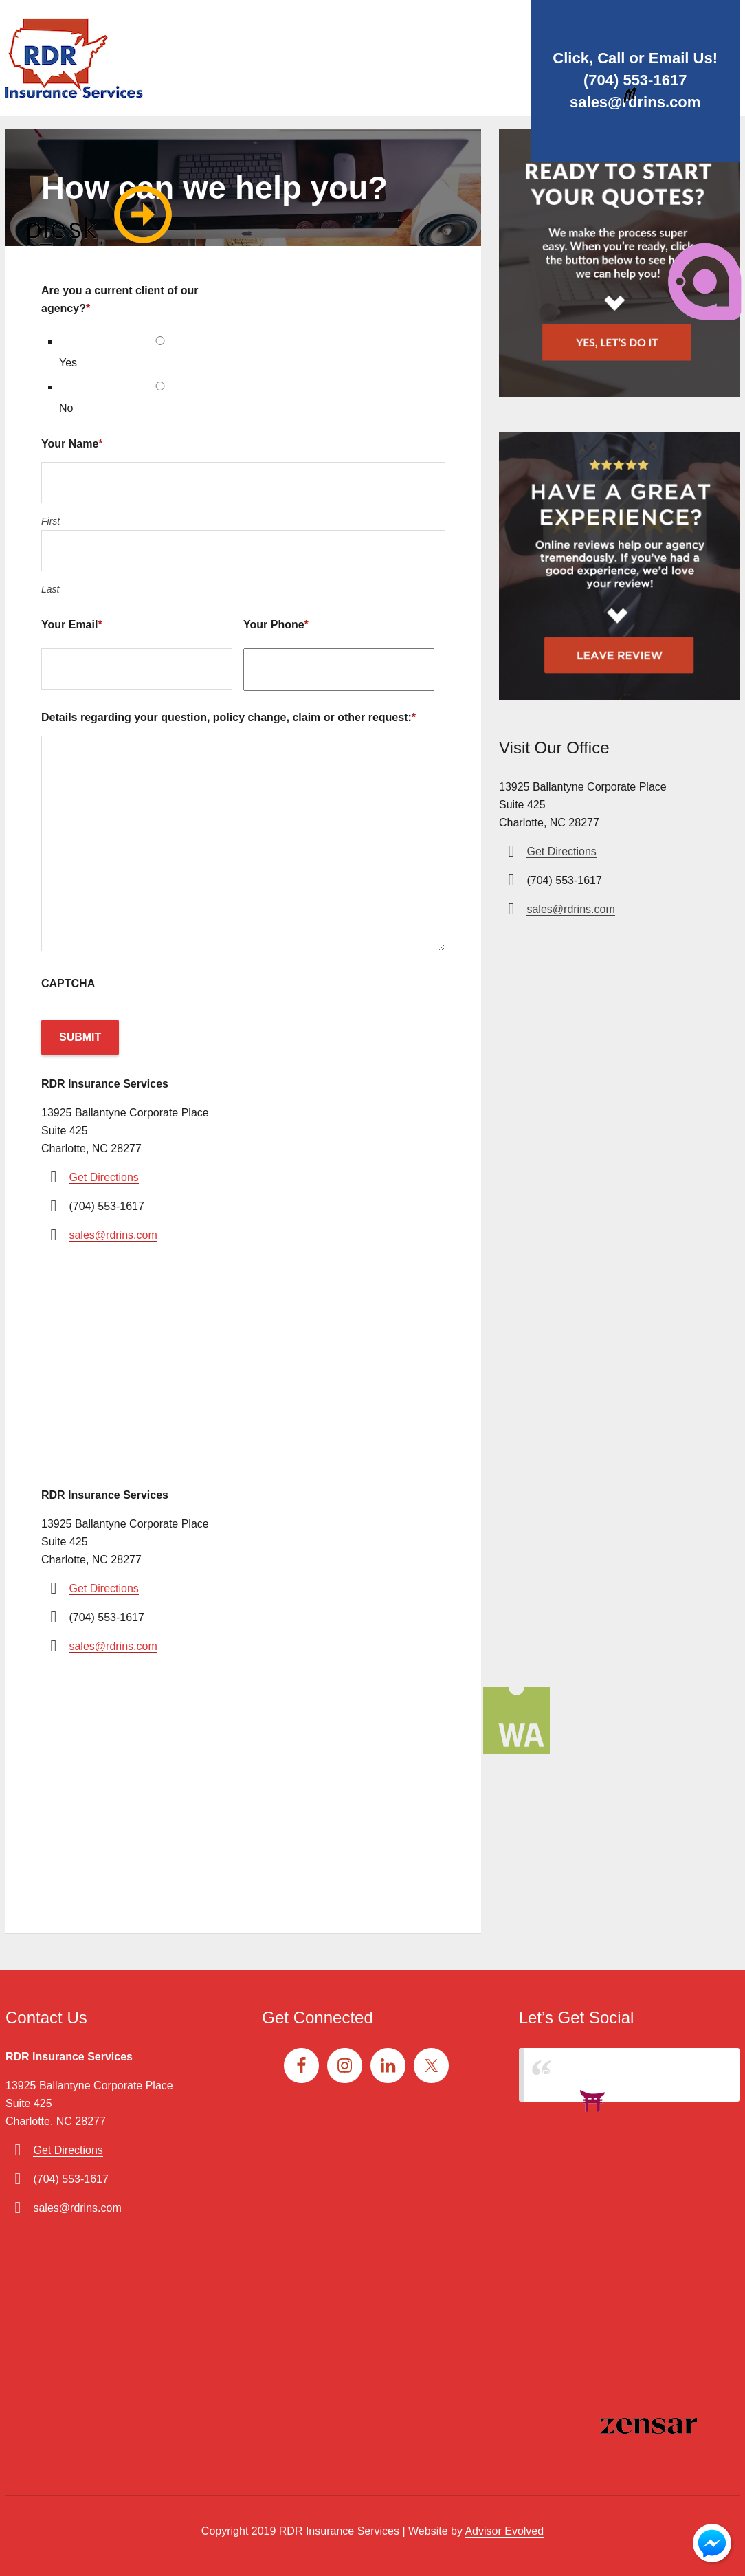 This screenshot has height=2576, width=745. I want to click on webassembly technology or framework indicator, so click(516, 1720).